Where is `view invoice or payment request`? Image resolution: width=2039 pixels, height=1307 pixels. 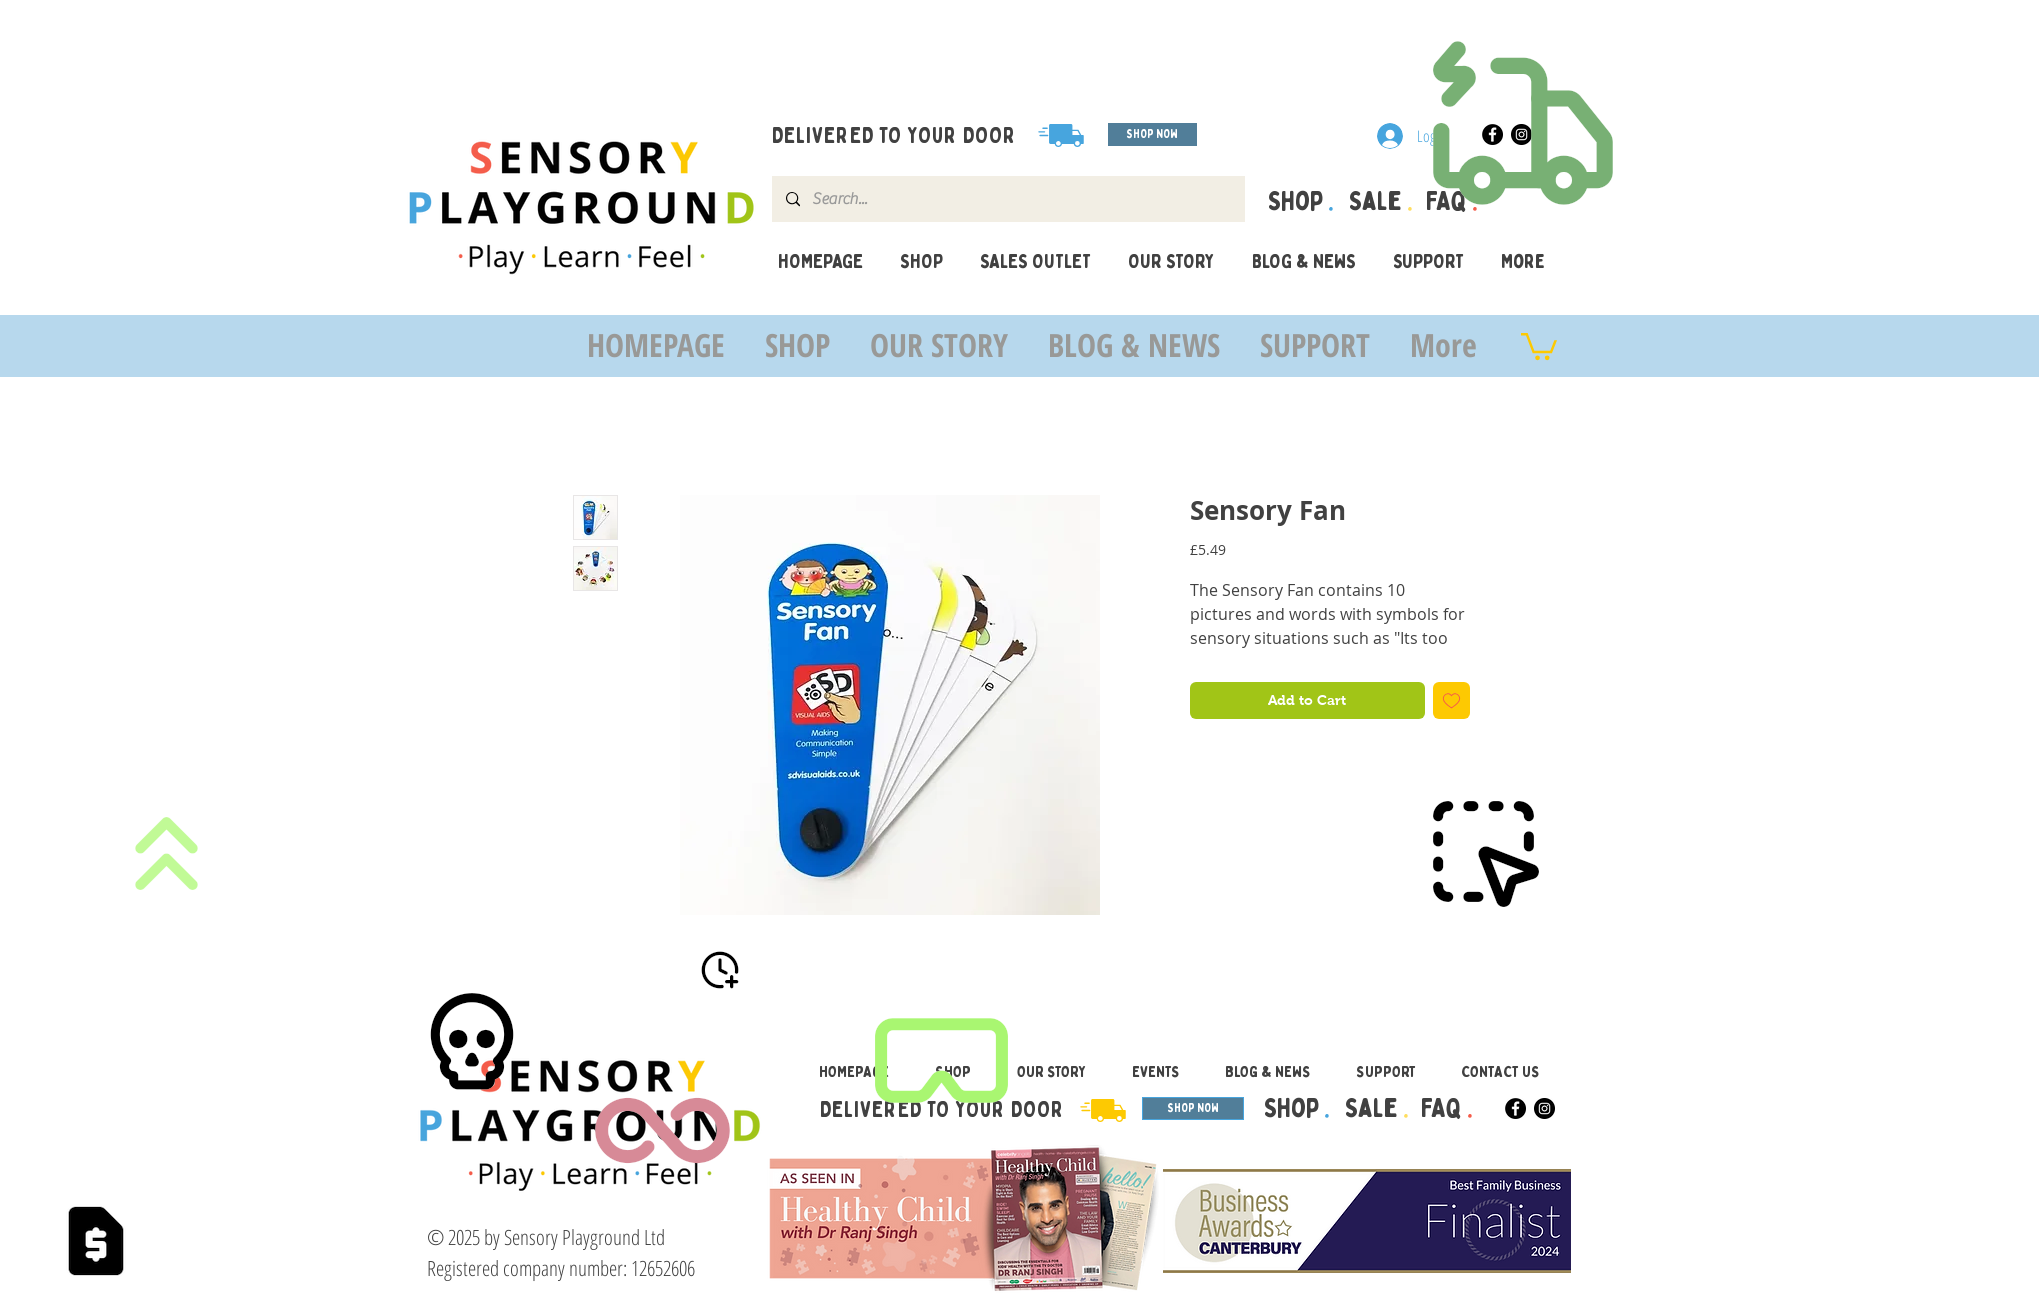 view invoice or payment request is located at coordinates (96, 1241).